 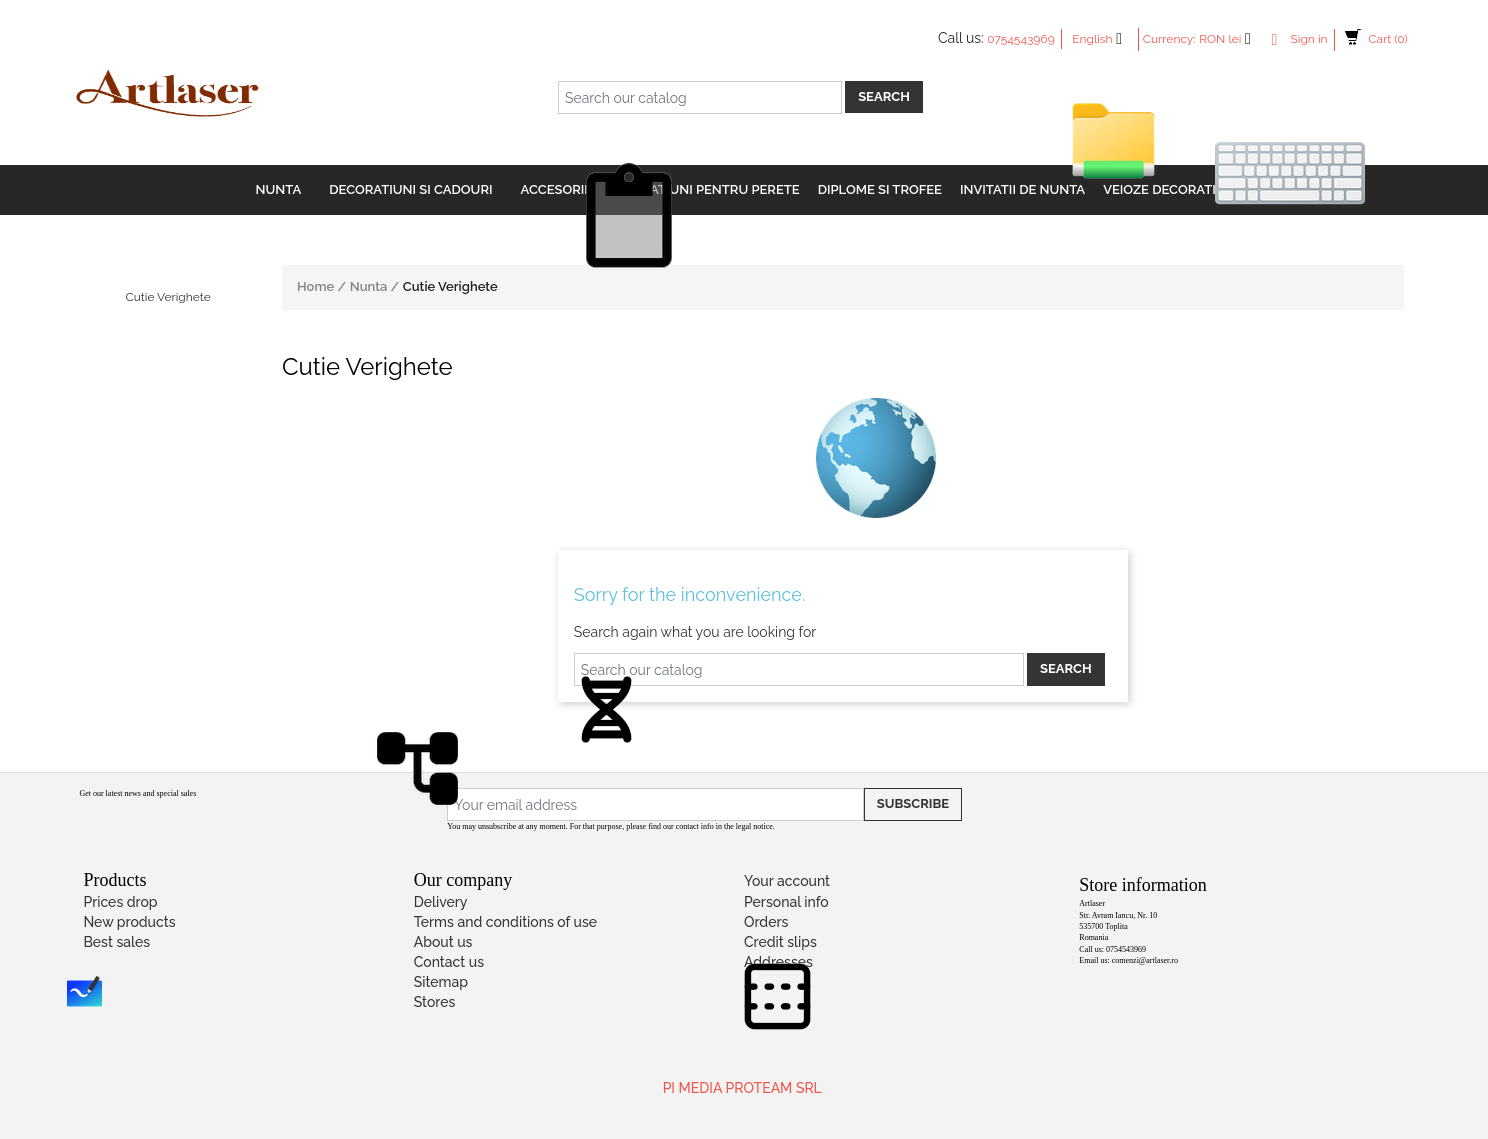 What do you see at coordinates (777, 996) in the screenshot?
I see `toggle top and bottom panel layout` at bounding box center [777, 996].